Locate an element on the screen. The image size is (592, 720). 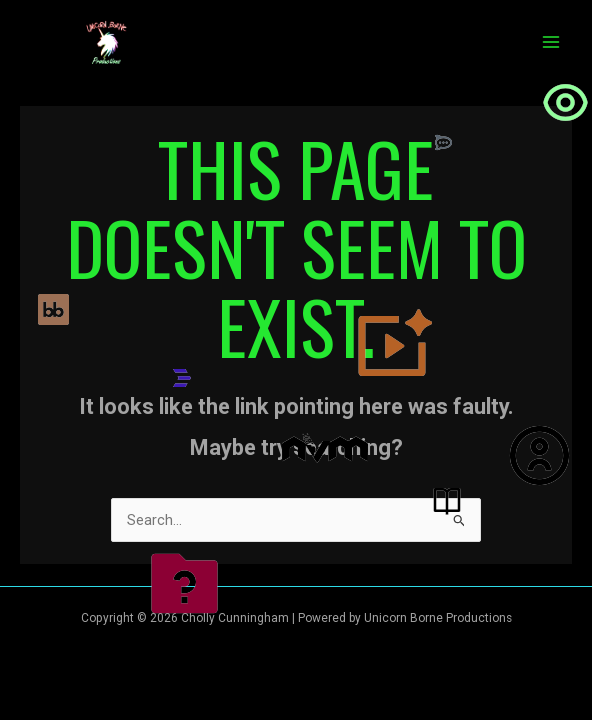
folder with unknown or unrecognized contents is located at coordinates (184, 583).